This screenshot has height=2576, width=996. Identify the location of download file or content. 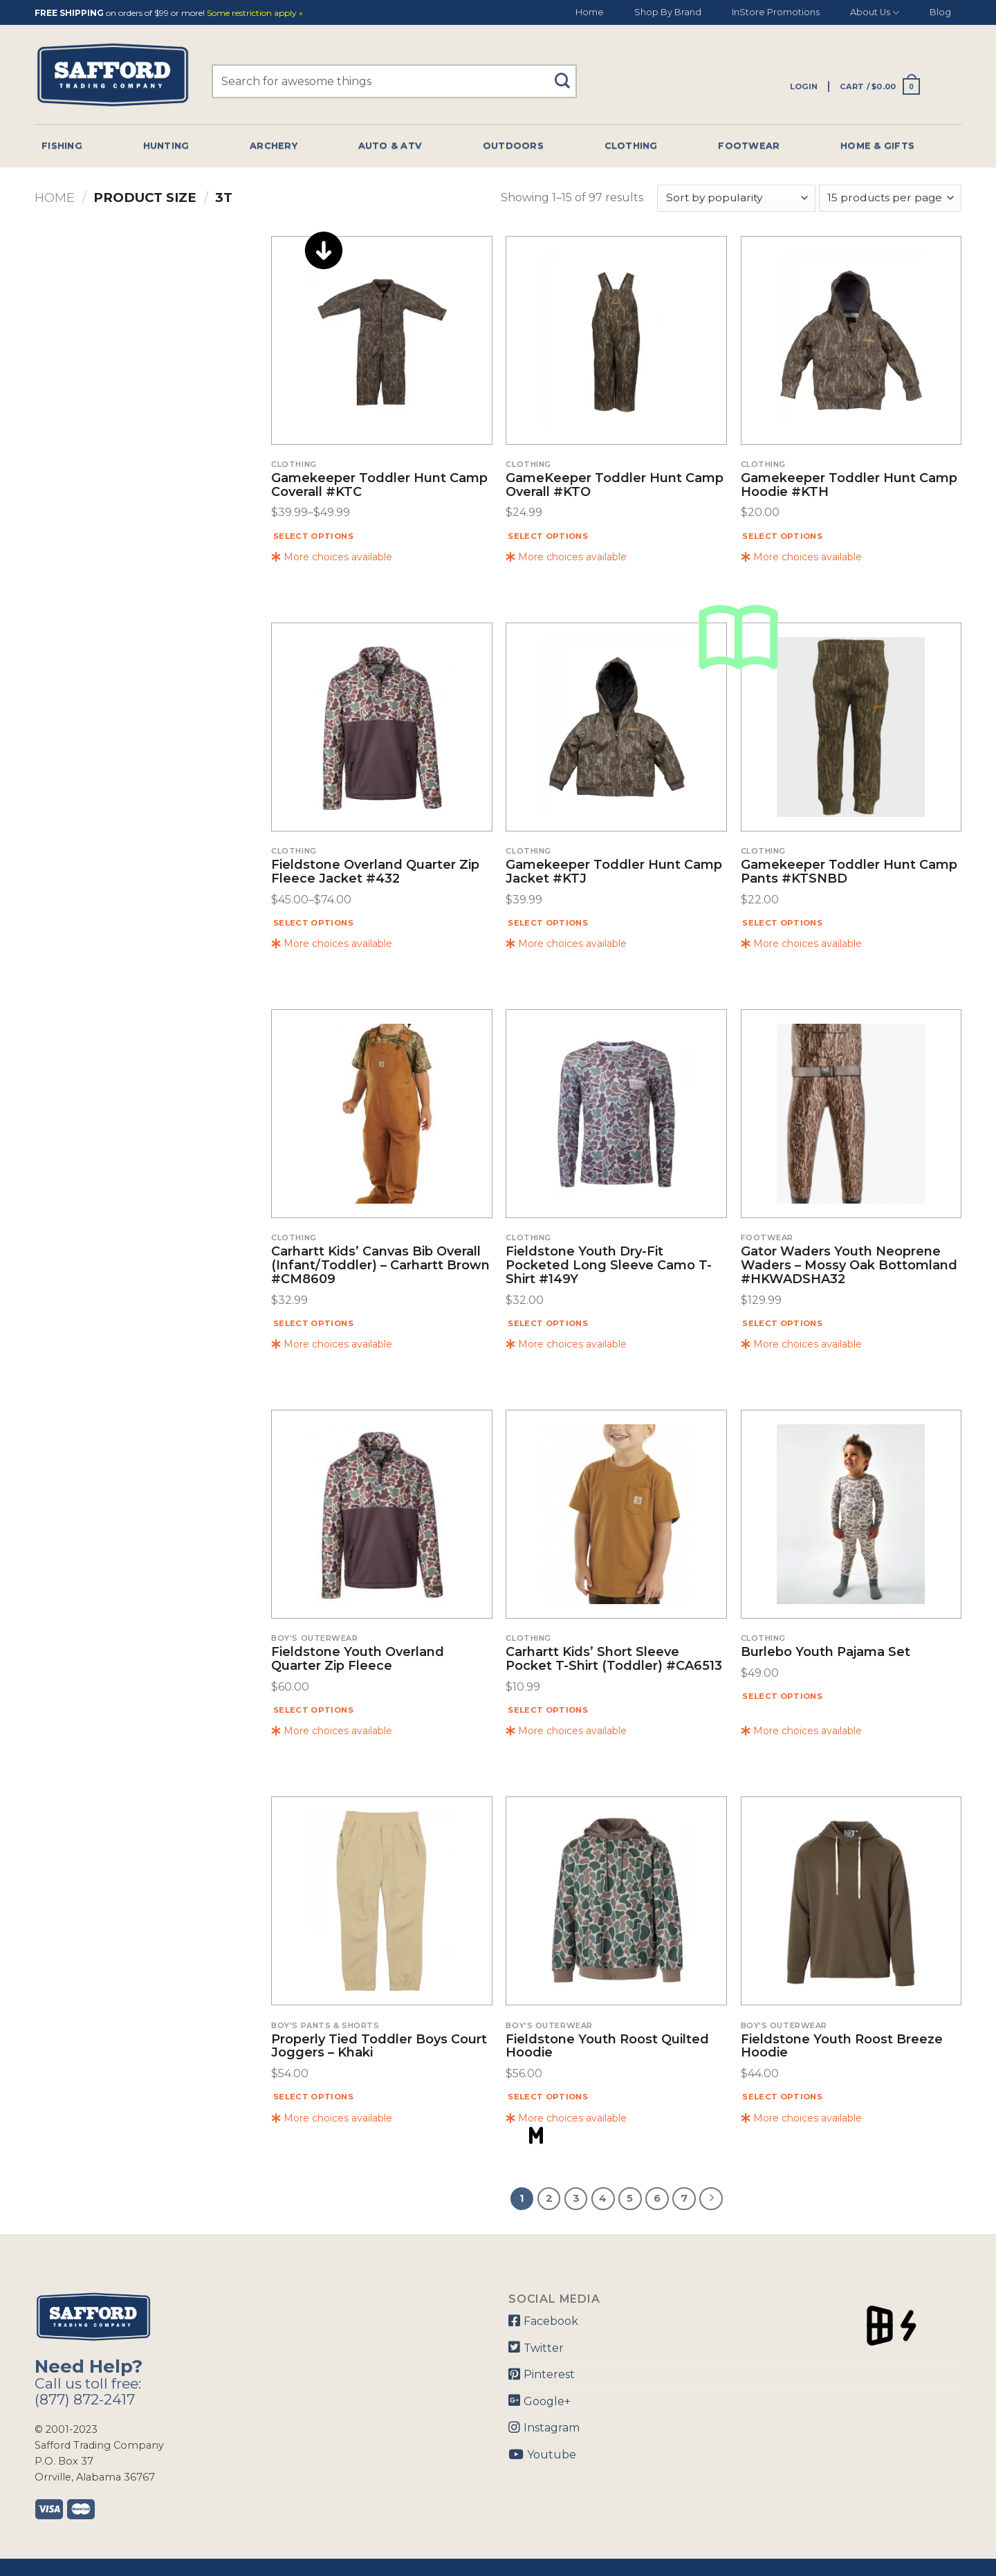
(324, 250).